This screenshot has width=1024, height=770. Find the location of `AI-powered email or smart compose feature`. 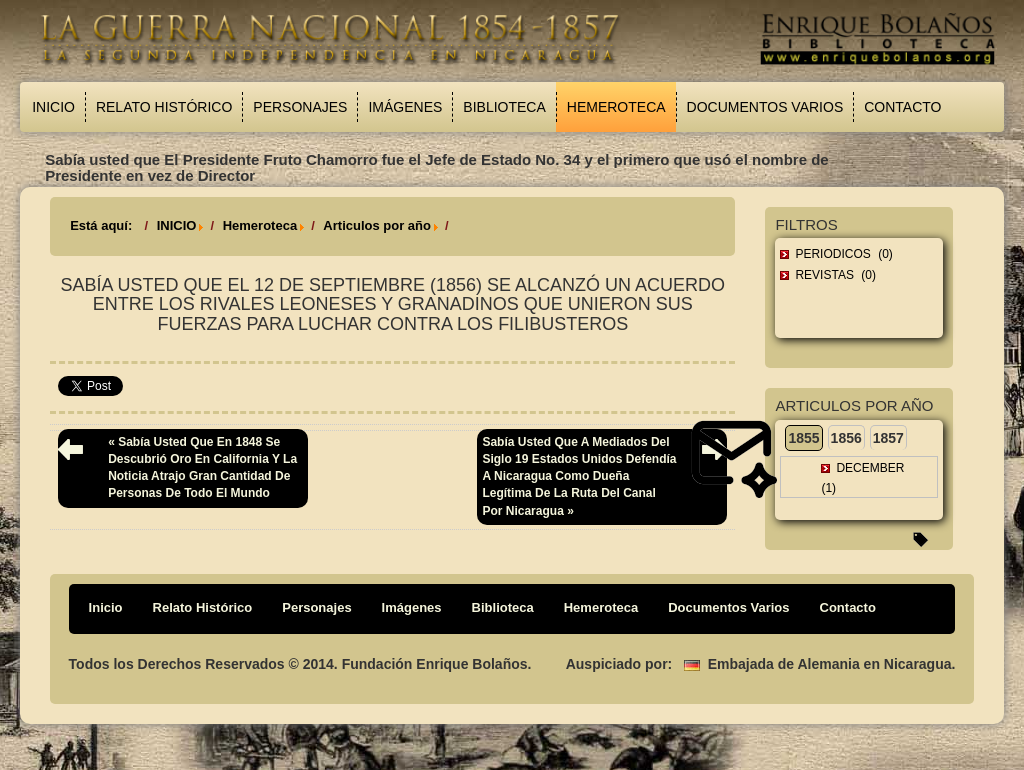

AI-powered email or smart compose feature is located at coordinates (731, 452).